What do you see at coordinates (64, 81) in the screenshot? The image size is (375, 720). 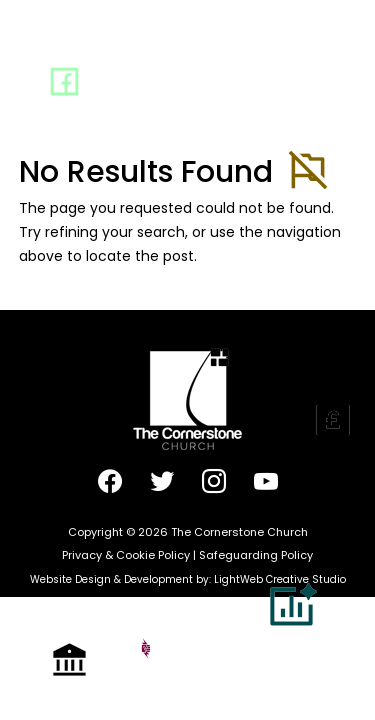 I see `connect with Facebook` at bounding box center [64, 81].